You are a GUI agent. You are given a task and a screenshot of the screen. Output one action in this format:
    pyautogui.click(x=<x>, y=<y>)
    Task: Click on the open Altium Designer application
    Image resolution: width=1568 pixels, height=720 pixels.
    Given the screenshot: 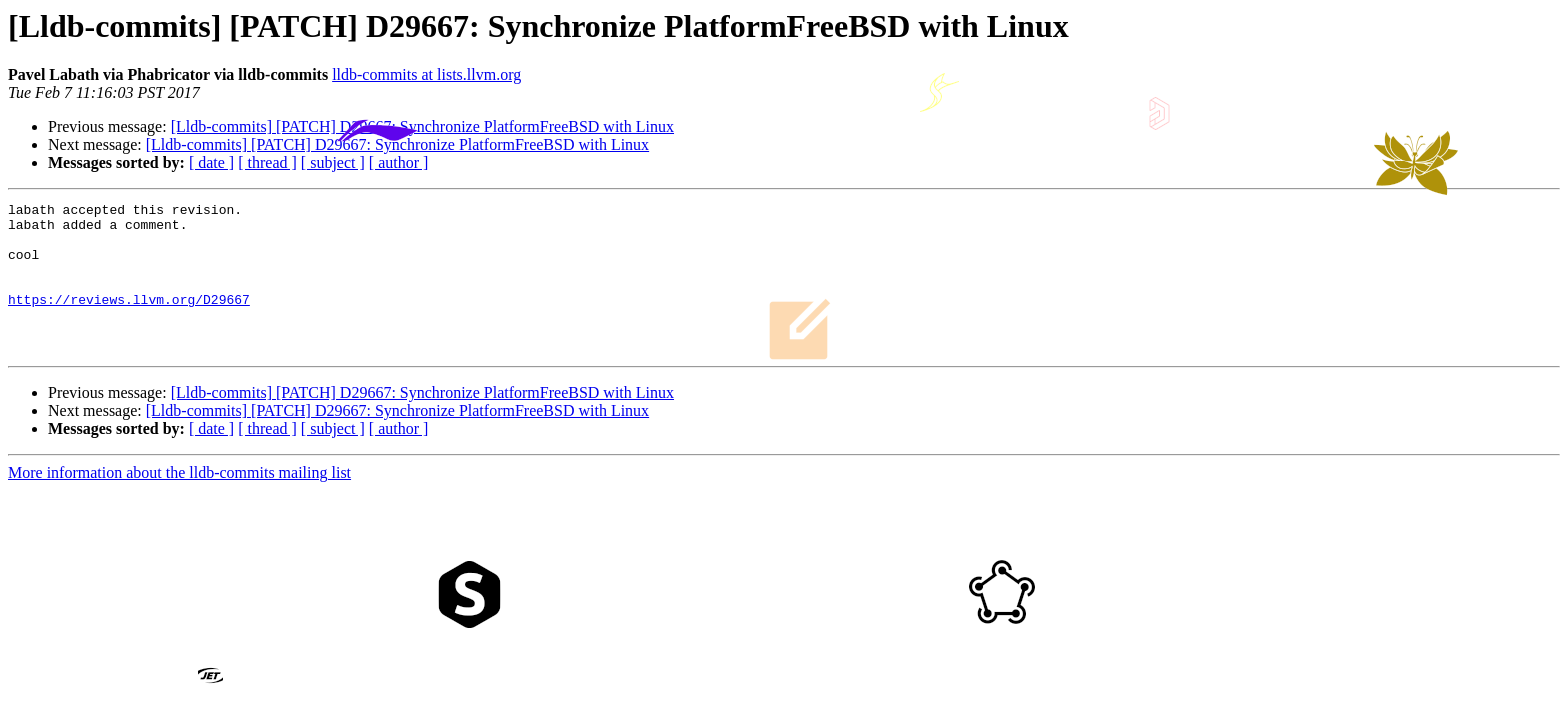 What is the action you would take?
    pyautogui.click(x=1159, y=113)
    